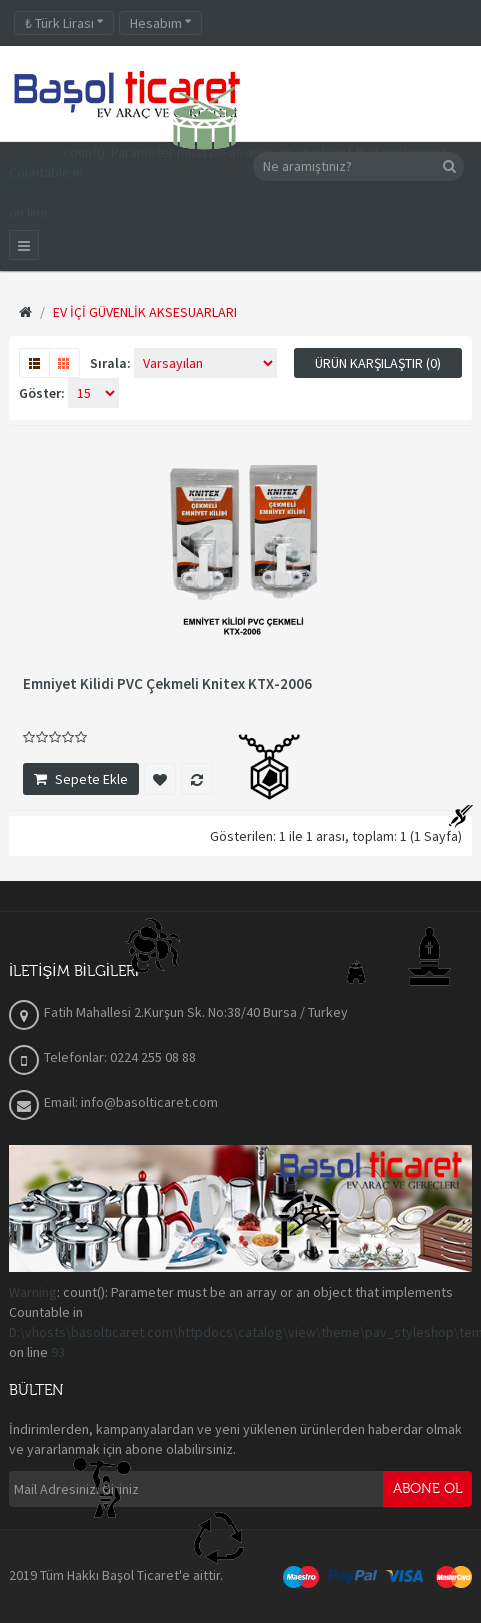  What do you see at coordinates (429, 956) in the screenshot?
I see `select the bishop piece in a chess game` at bounding box center [429, 956].